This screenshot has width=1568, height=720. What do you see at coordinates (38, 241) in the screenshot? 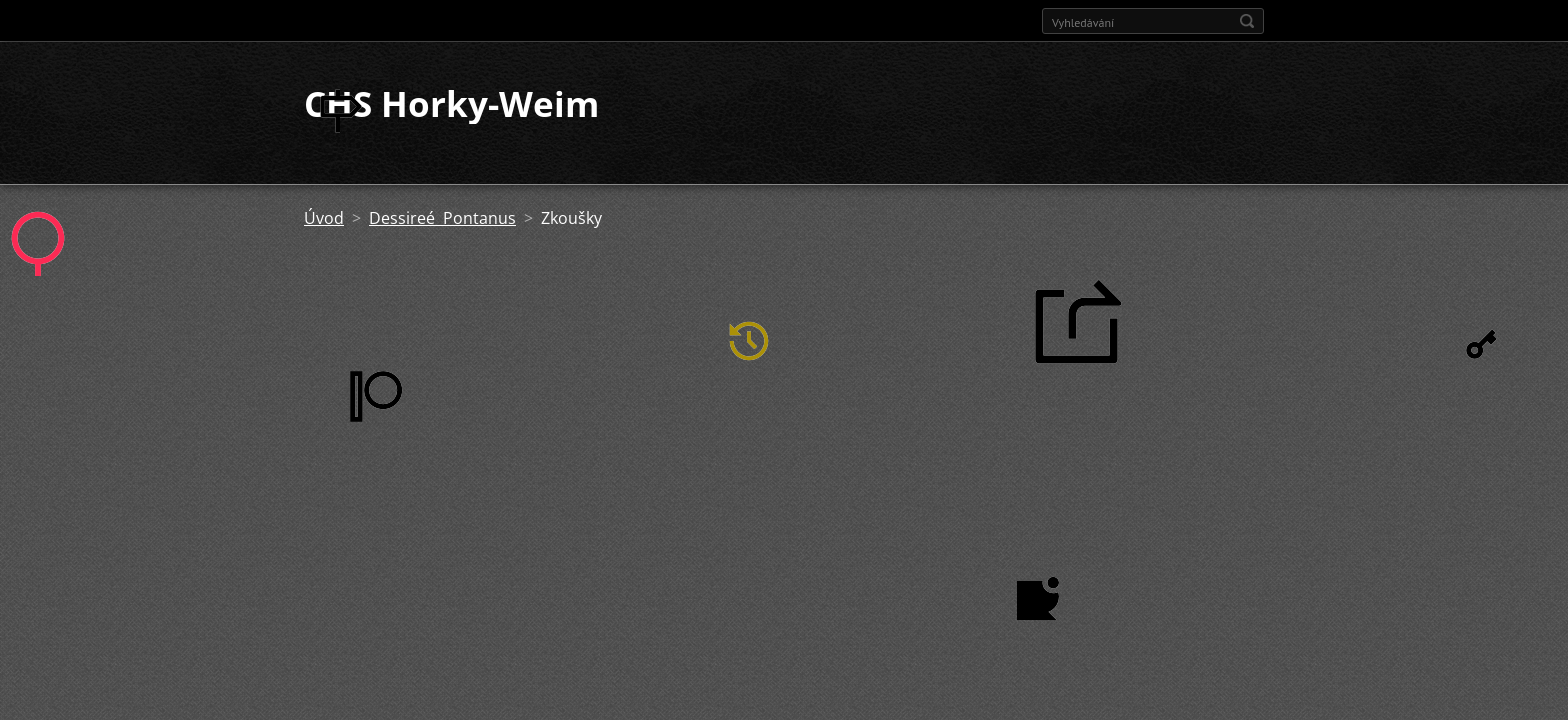
I see `mark a location on the map` at bounding box center [38, 241].